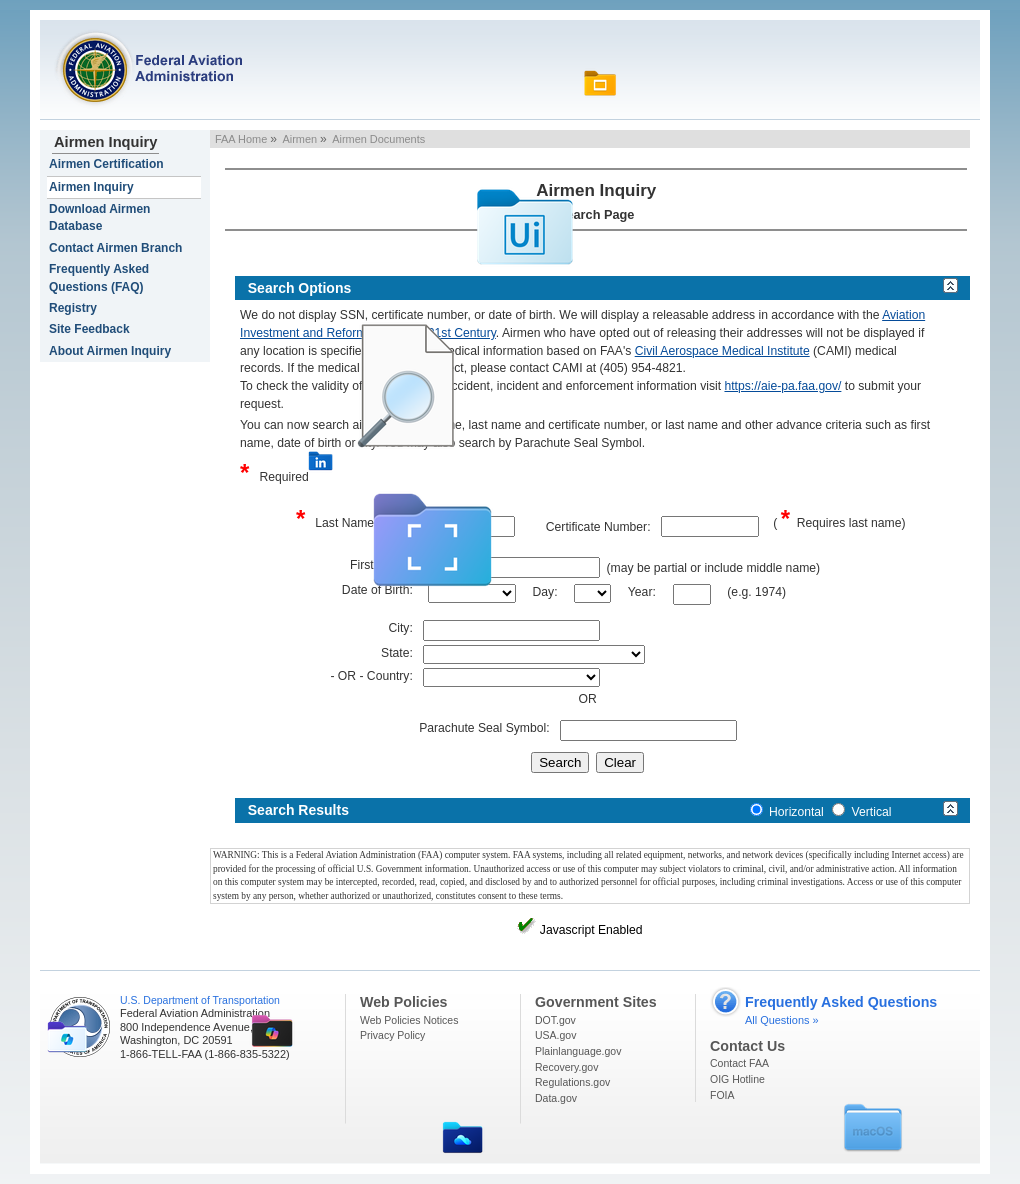  I want to click on open folder containing Microsoft Copilot files, so click(67, 1038).